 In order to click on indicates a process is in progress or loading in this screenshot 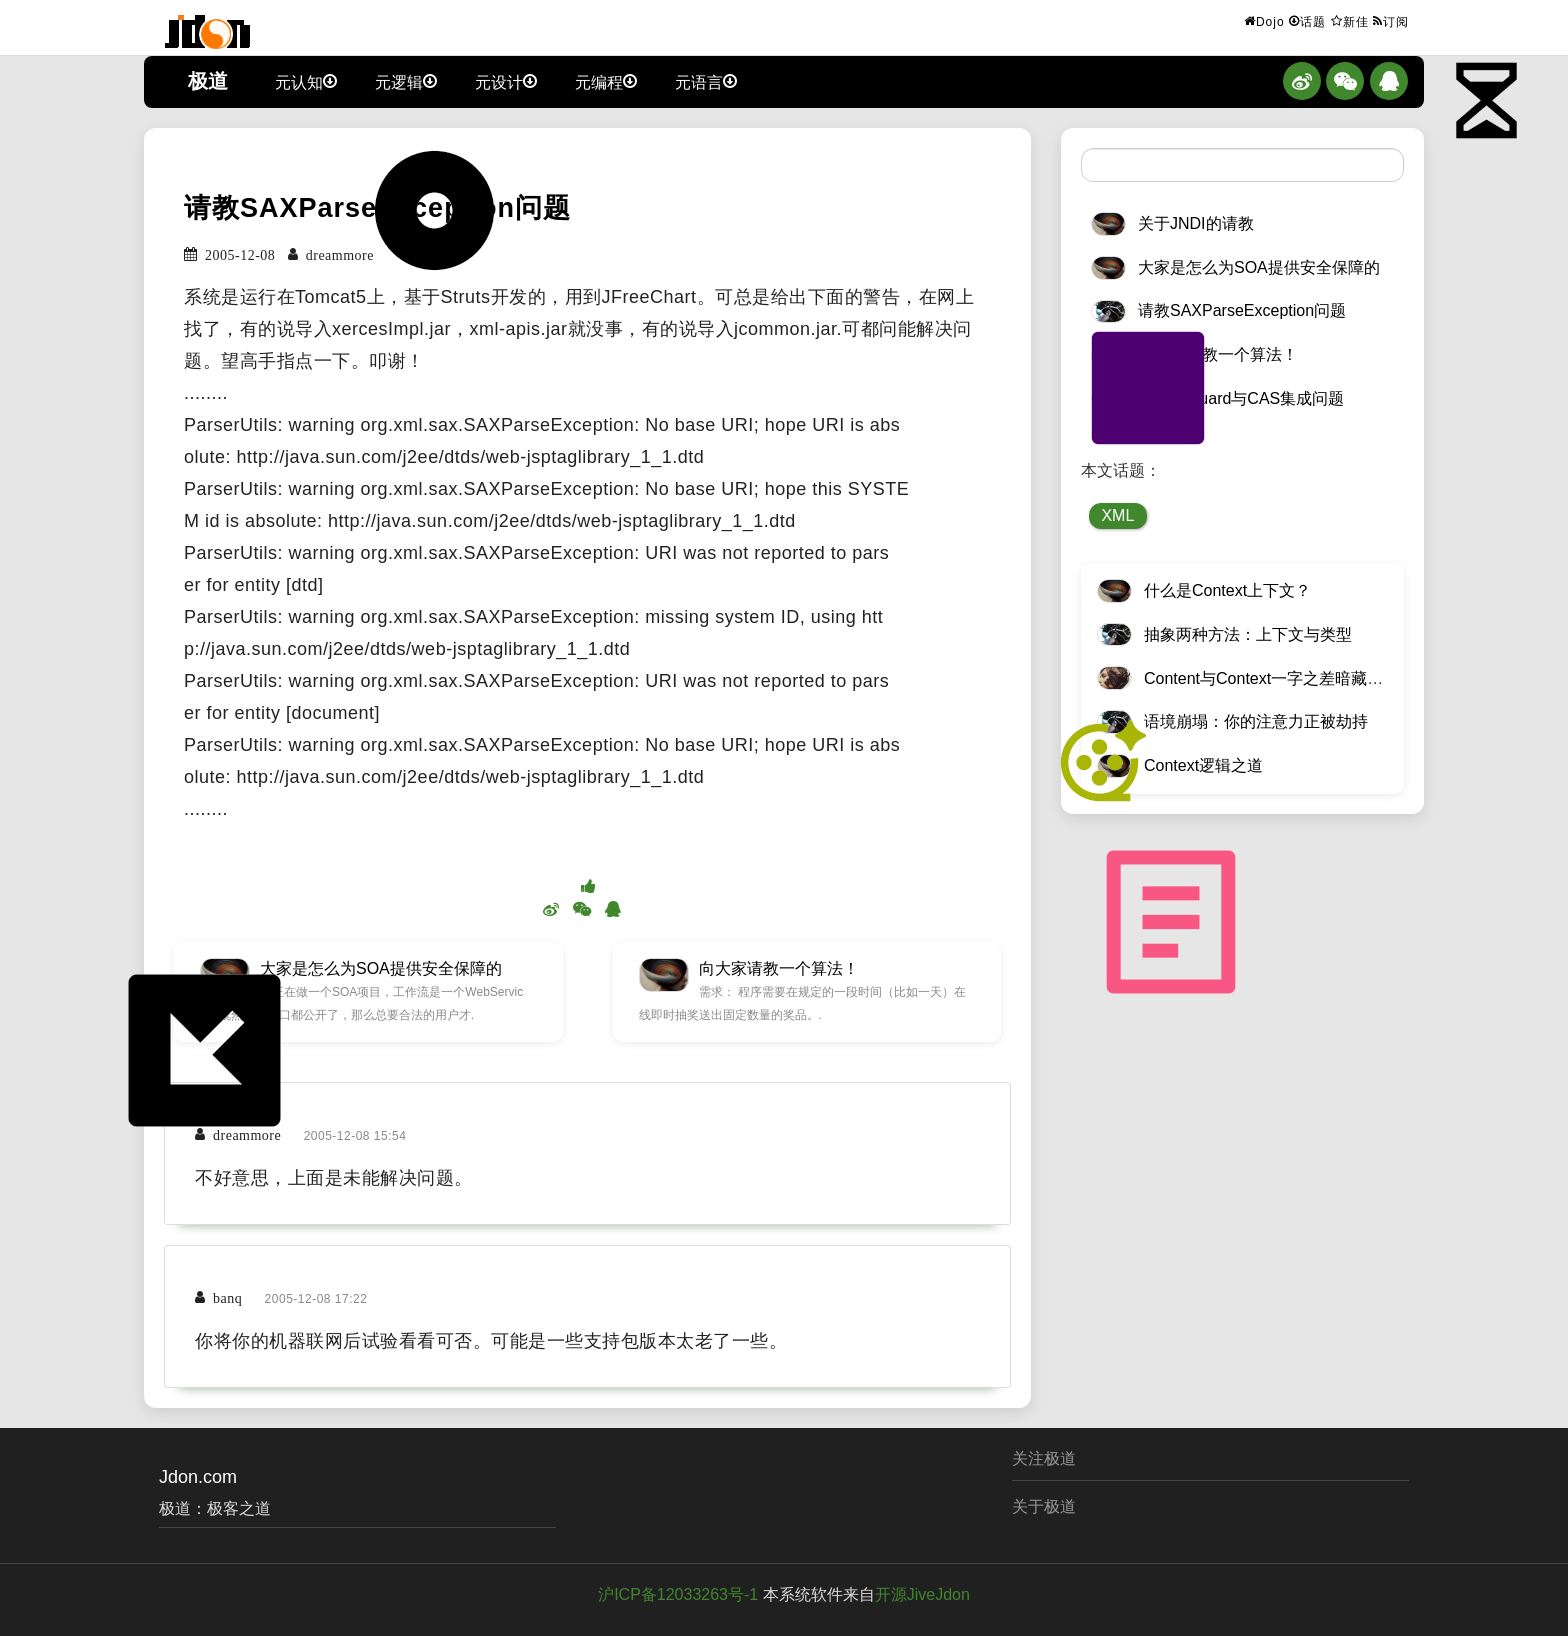, I will do `click(1486, 100)`.